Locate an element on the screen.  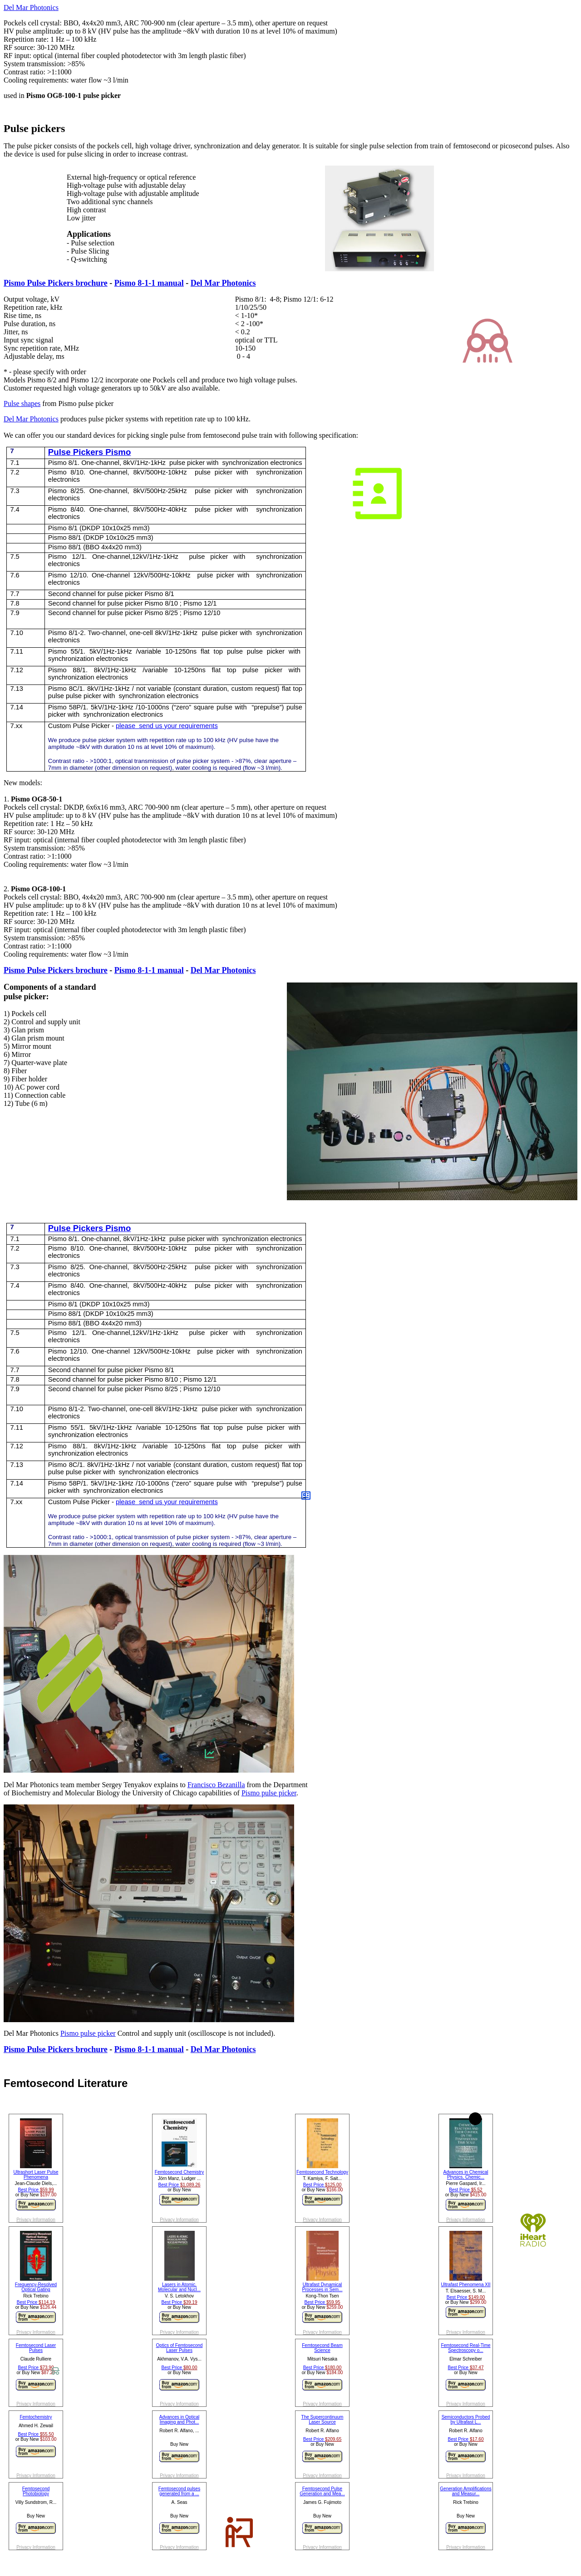
open your contacts book is located at coordinates (379, 494).